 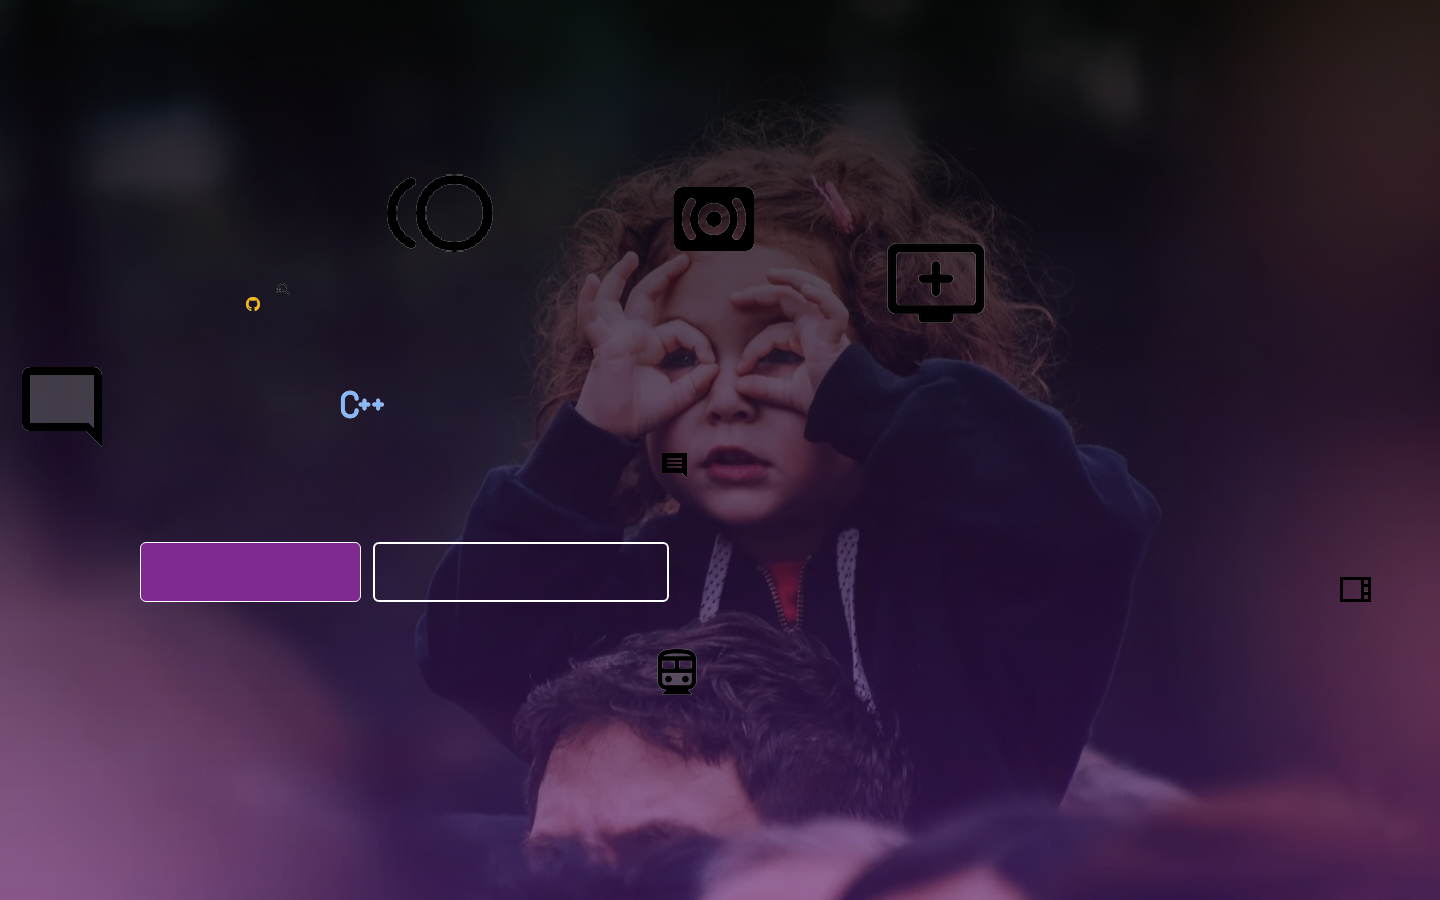 What do you see at coordinates (253, 304) in the screenshot?
I see `view project on GitHub` at bounding box center [253, 304].